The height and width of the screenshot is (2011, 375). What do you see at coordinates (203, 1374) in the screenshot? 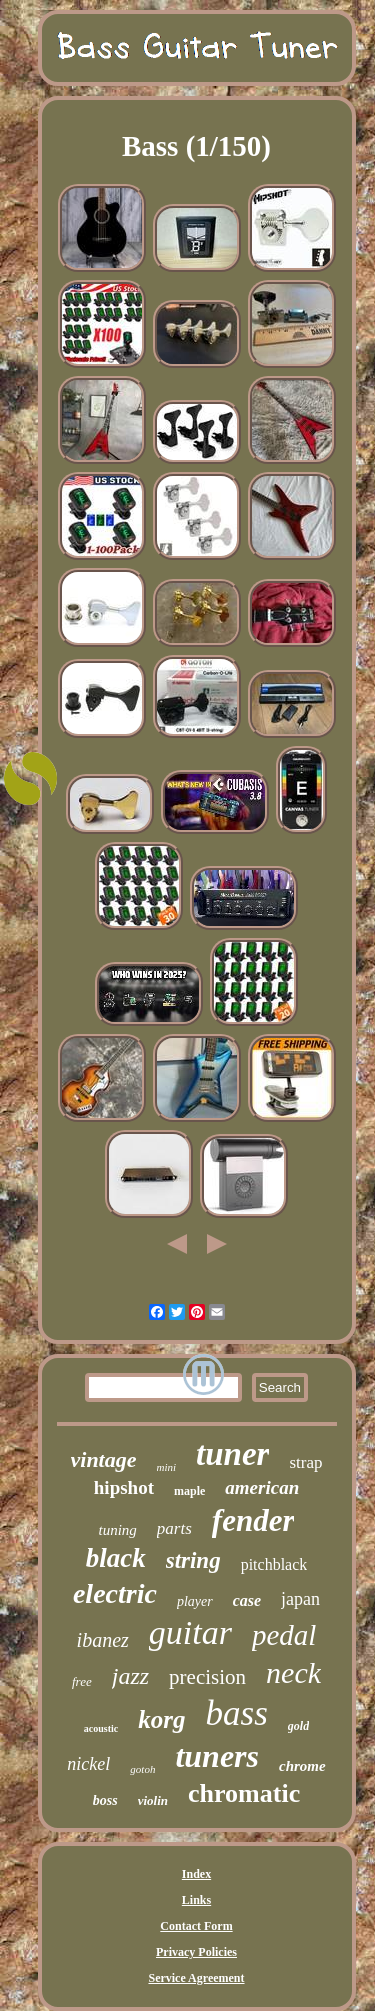
I see `makerbot logo` at bounding box center [203, 1374].